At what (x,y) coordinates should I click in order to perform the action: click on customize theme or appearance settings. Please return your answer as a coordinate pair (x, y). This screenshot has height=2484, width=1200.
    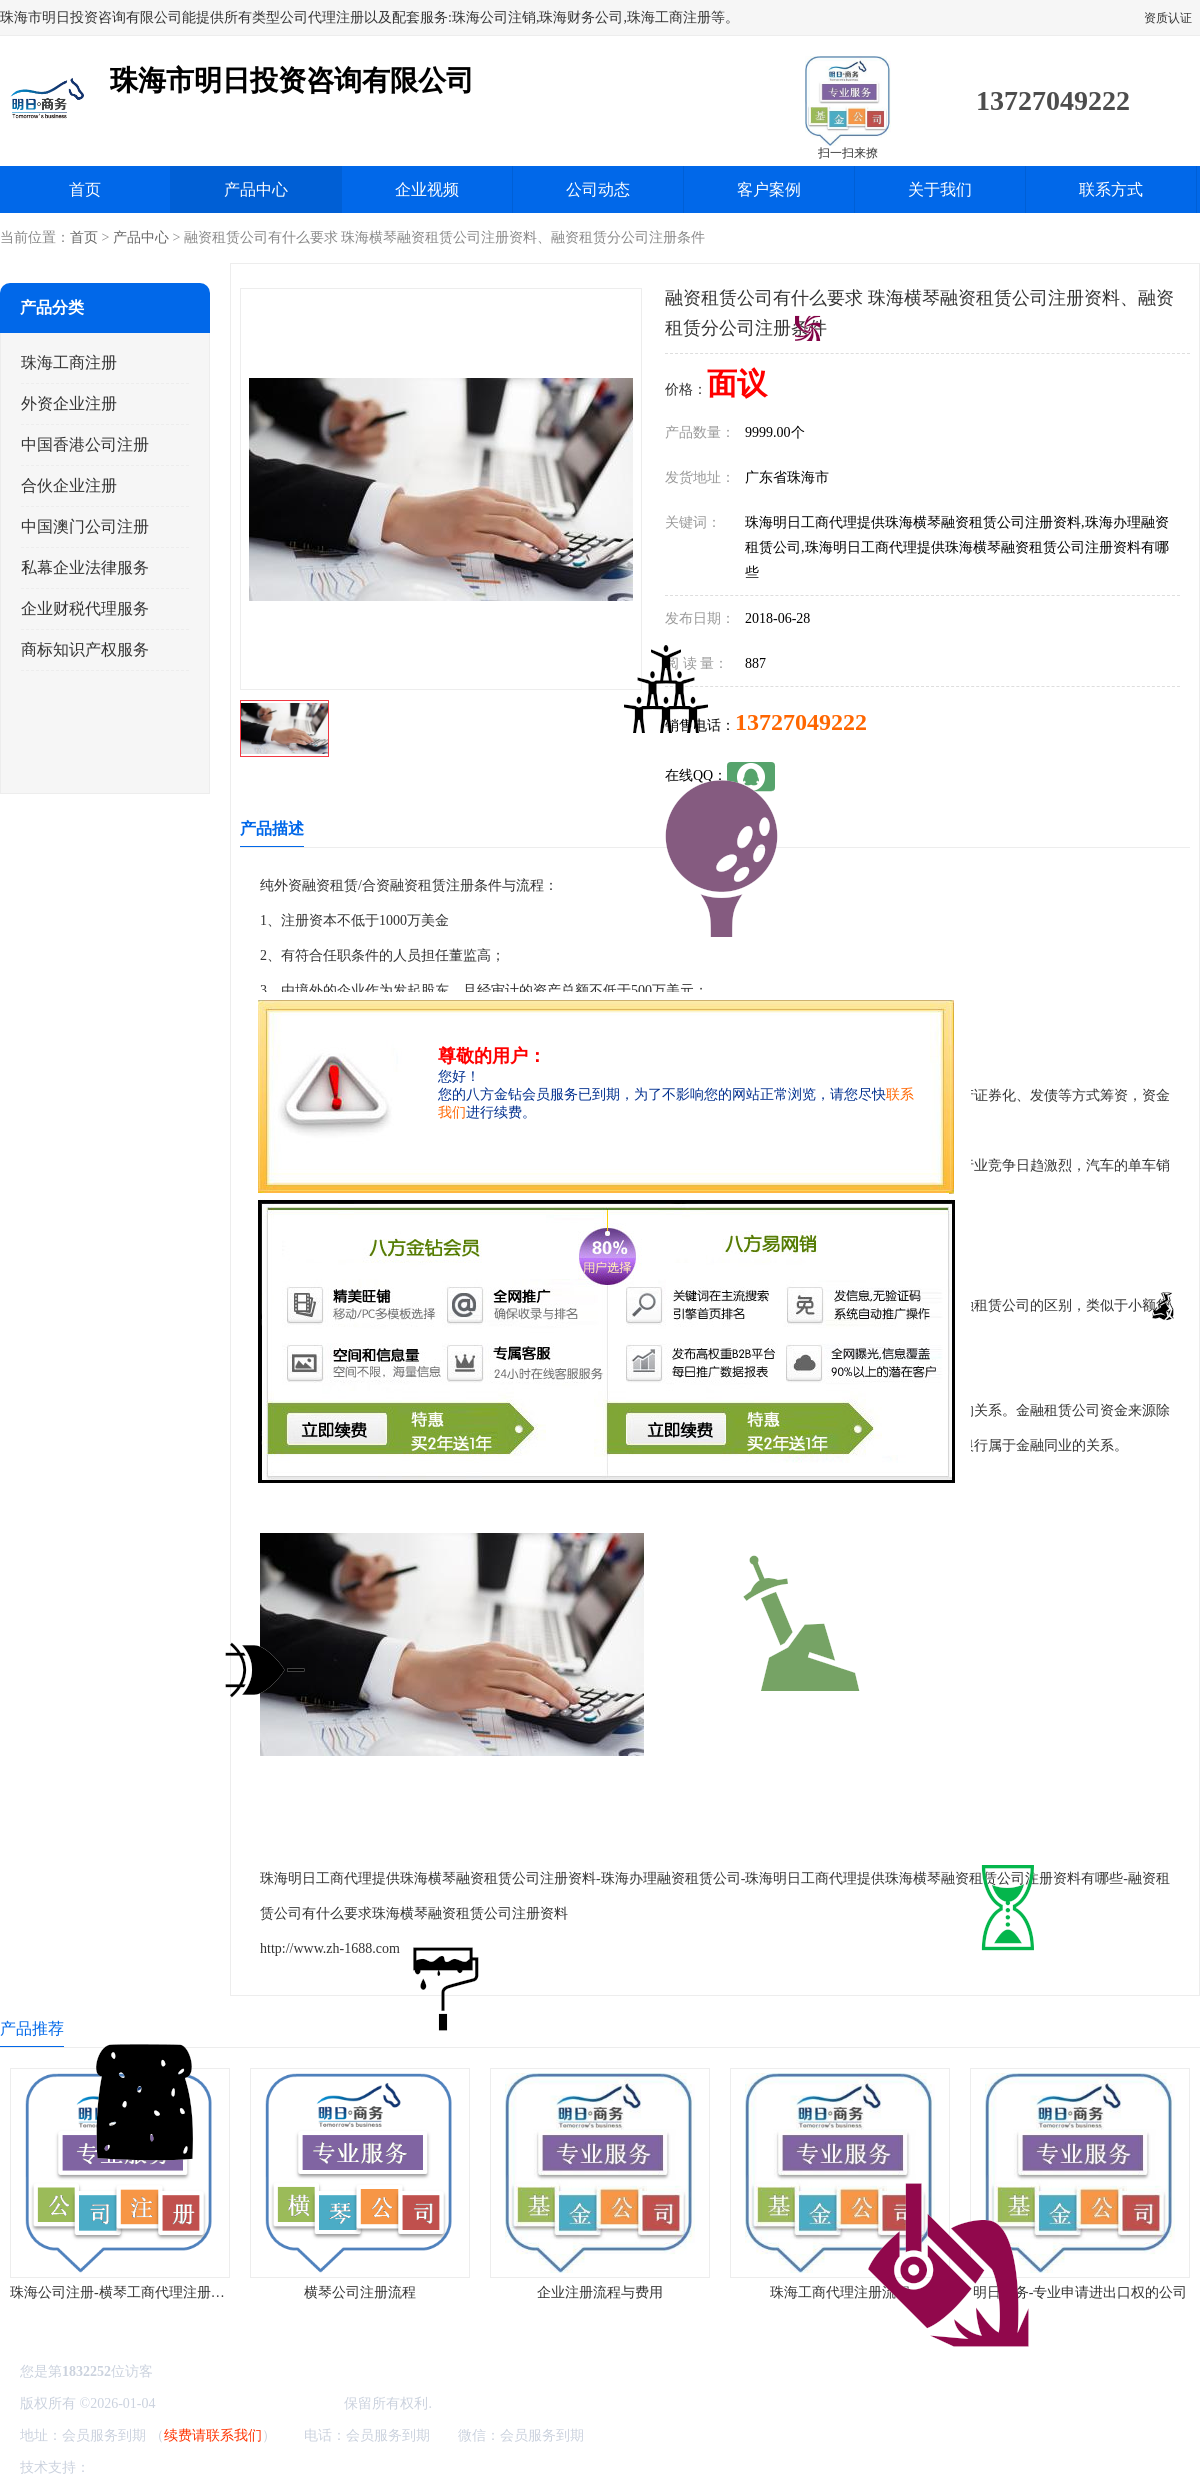
    Looking at the image, I should click on (443, 1989).